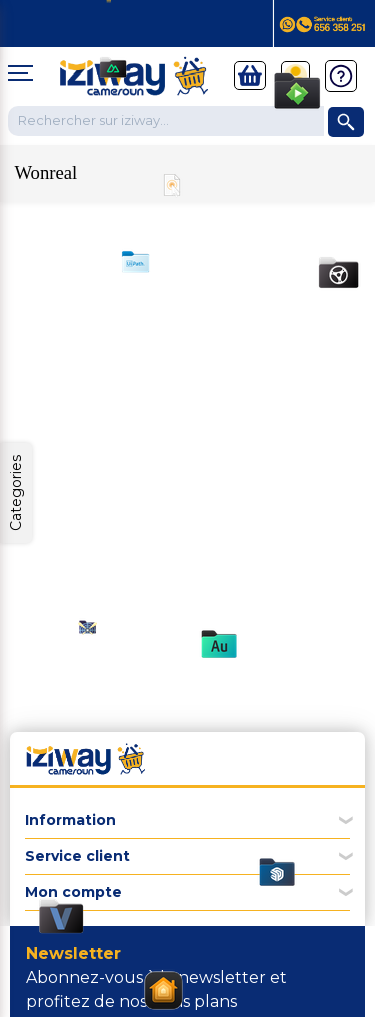 This screenshot has height=1017, width=375. Describe the element at coordinates (163, 990) in the screenshot. I see `open the home app` at that location.